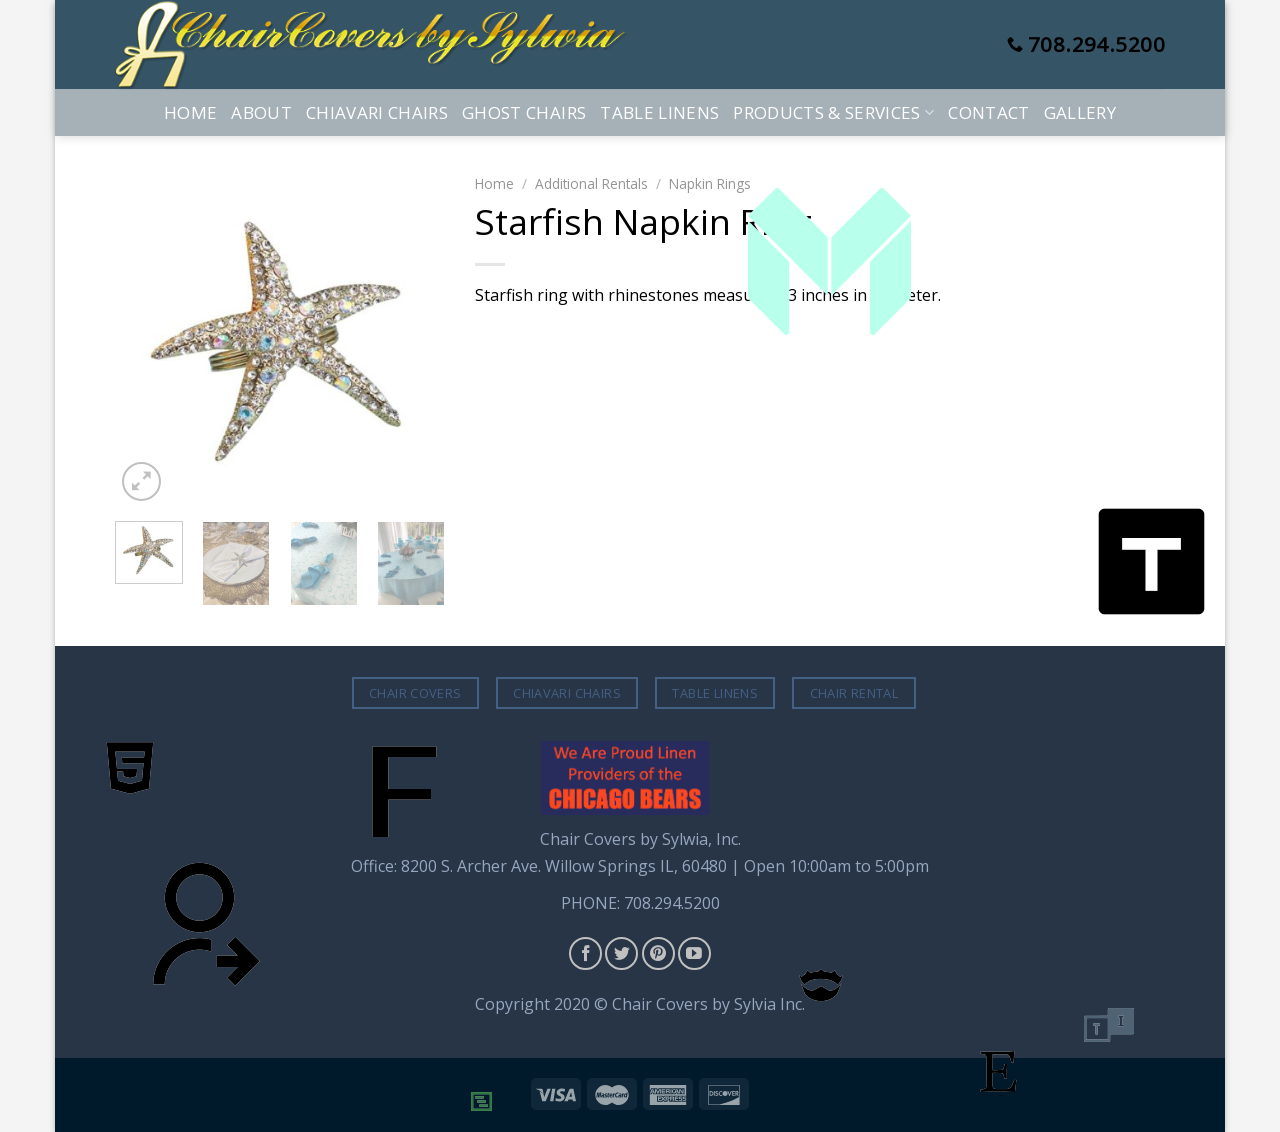 Image resolution: width=1280 pixels, height=1132 pixels. What do you see at coordinates (821, 985) in the screenshot?
I see `navigate to the nim programming language website` at bounding box center [821, 985].